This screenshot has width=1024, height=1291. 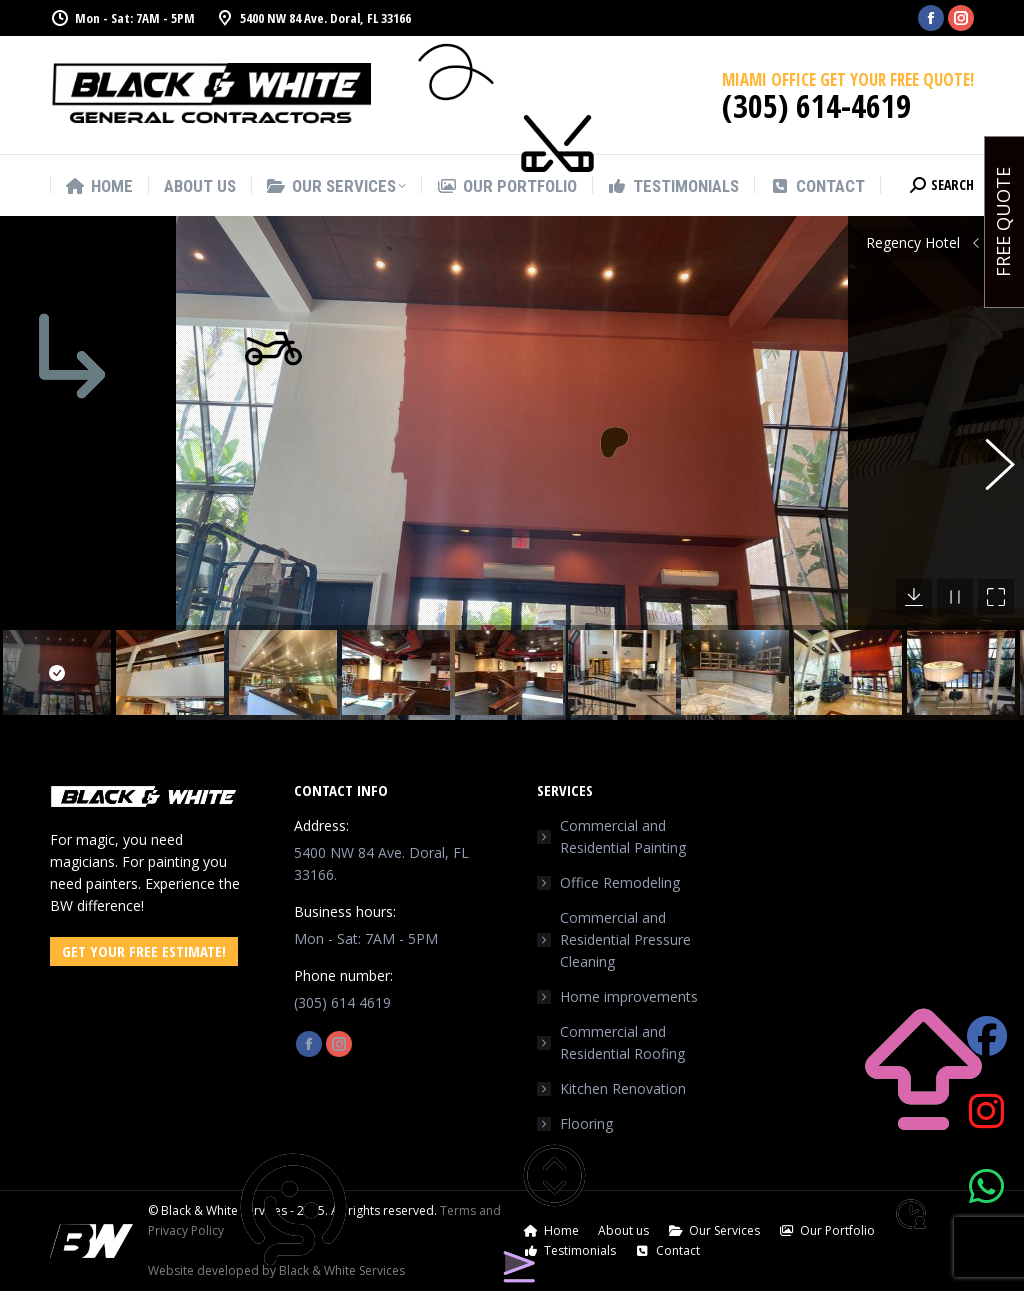 What do you see at coordinates (273, 349) in the screenshot?
I see `select motorcycle as vehicle type` at bounding box center [273, 349].